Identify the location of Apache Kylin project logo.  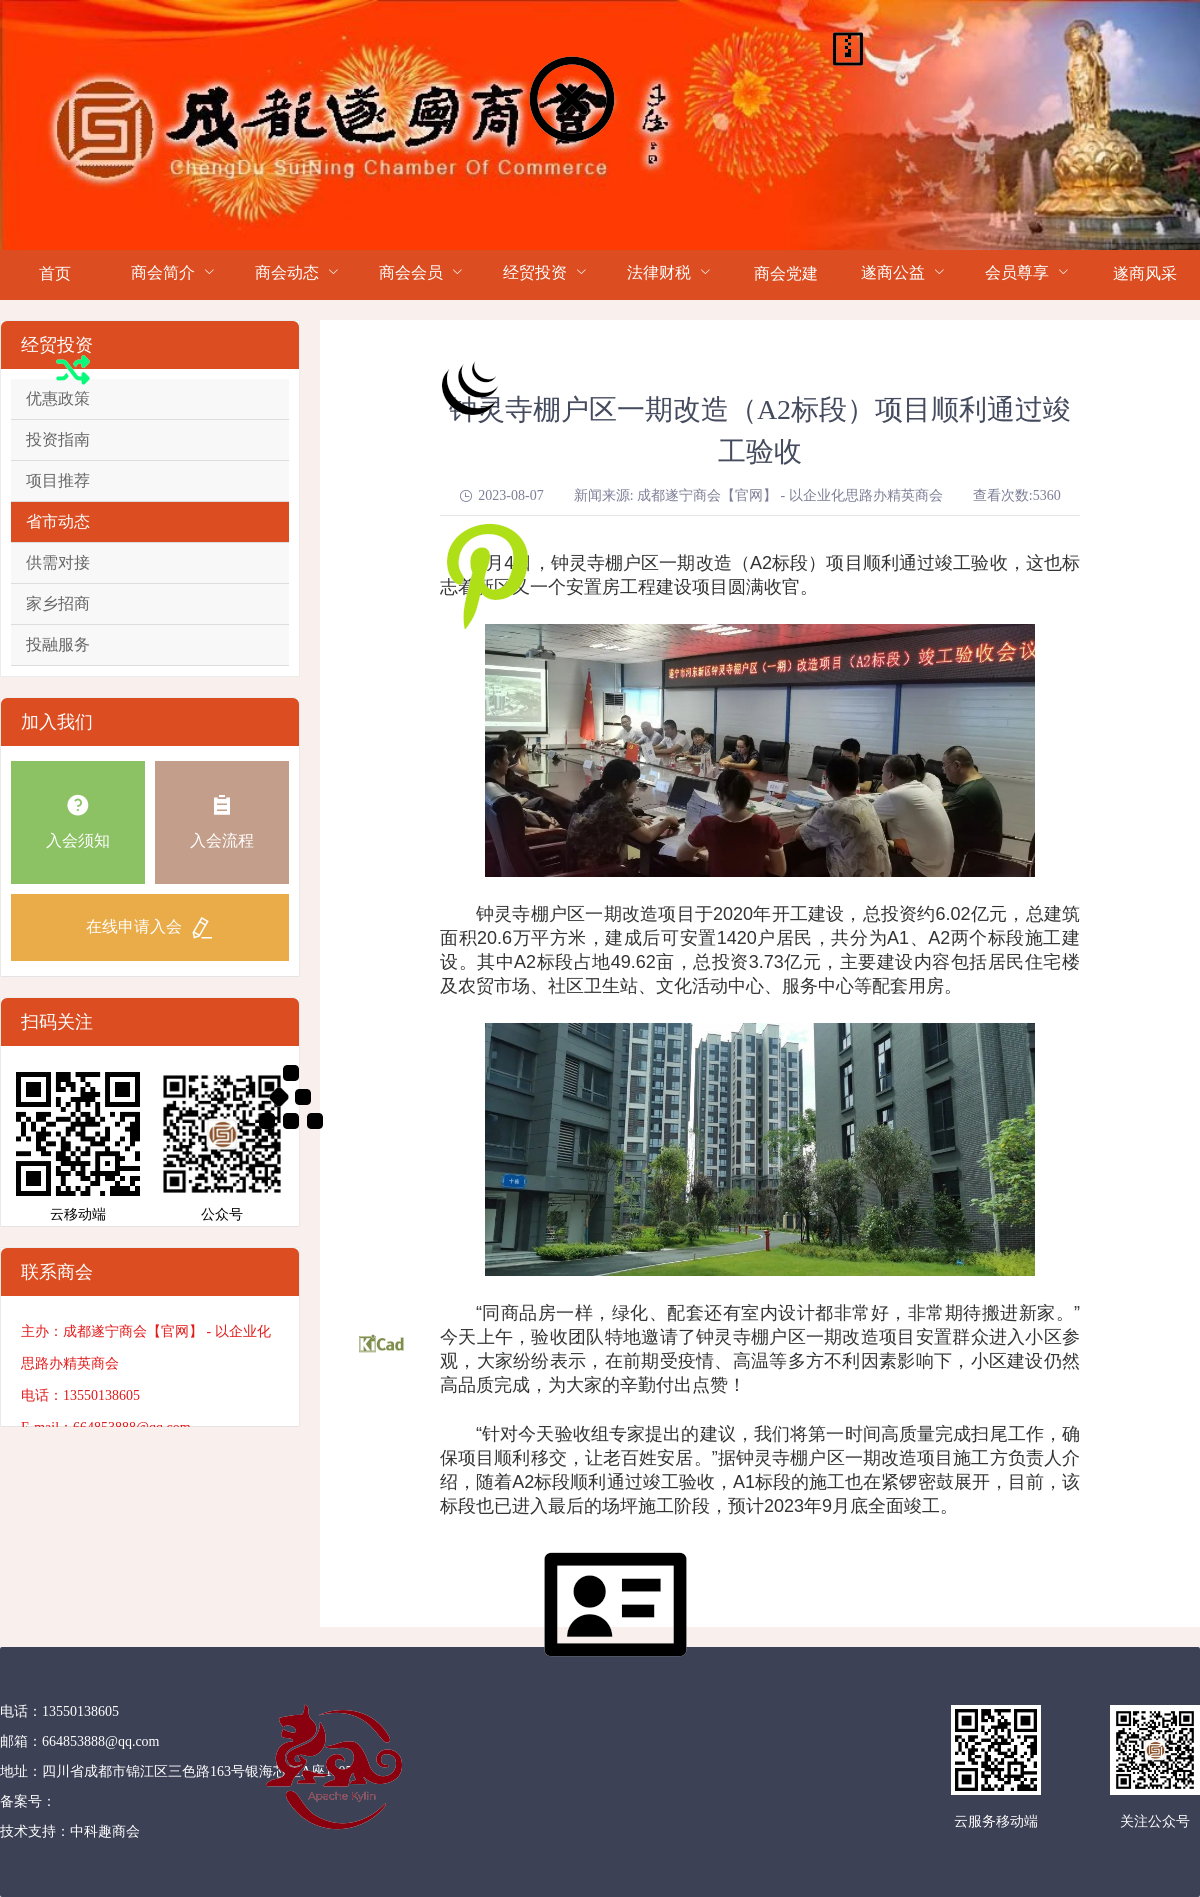
(334, 1767).